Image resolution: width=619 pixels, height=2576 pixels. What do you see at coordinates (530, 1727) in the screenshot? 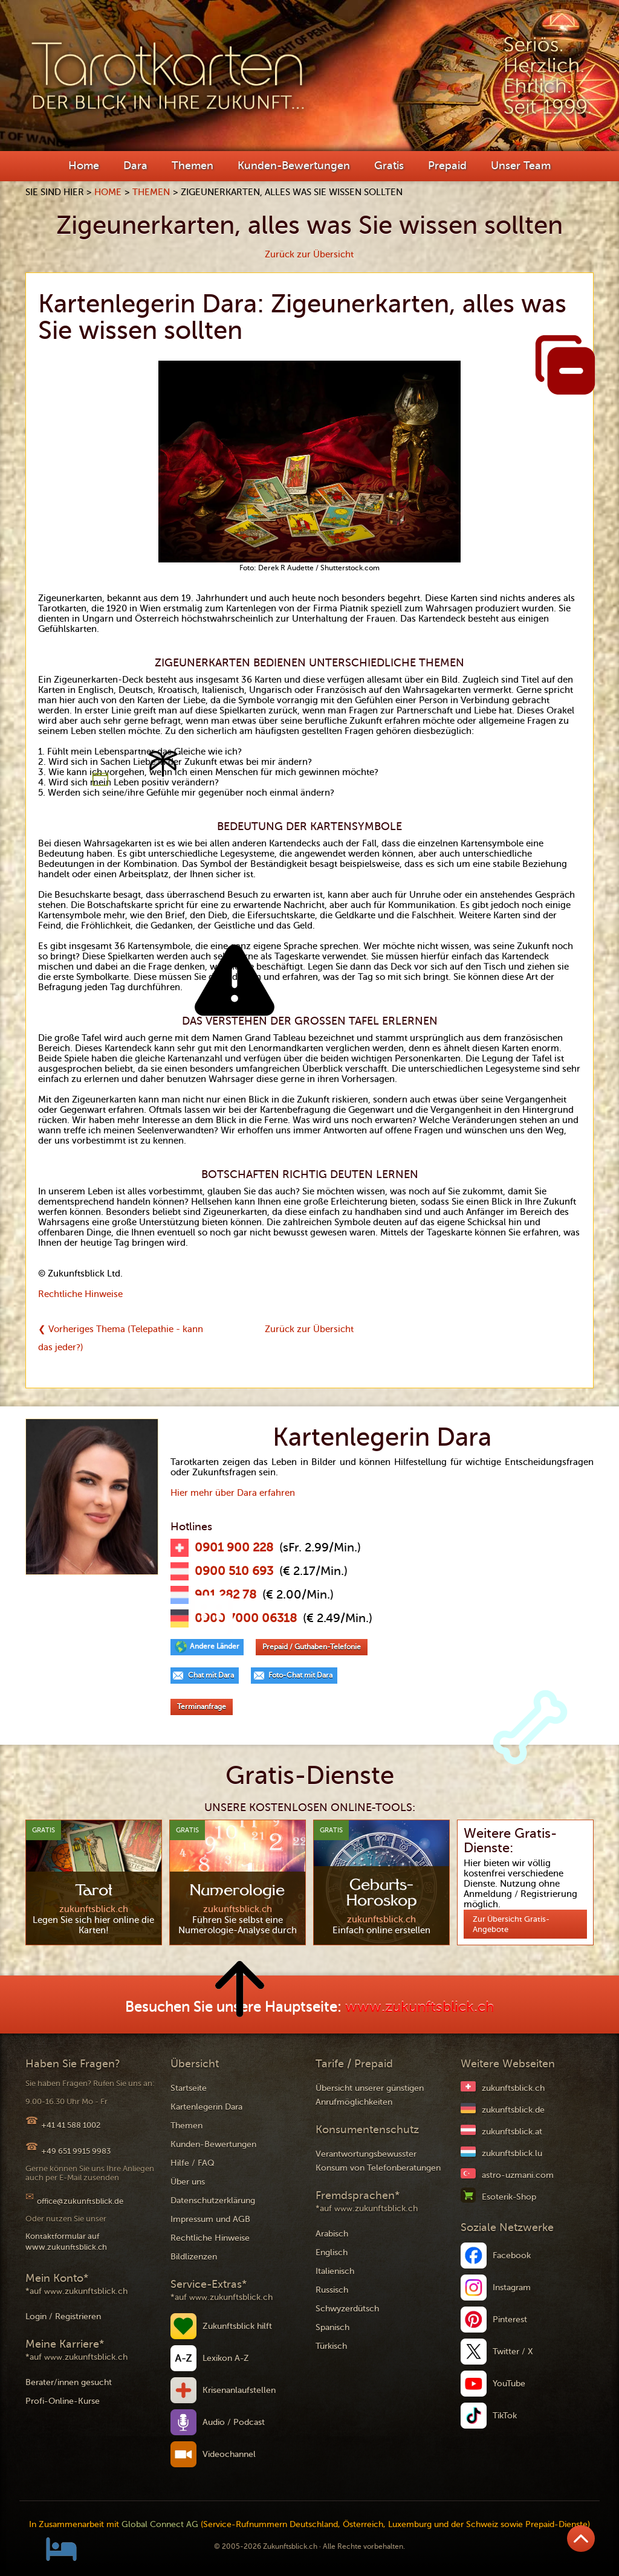
I see `access pet-related features or settings` at bounding box center [530, 1727].